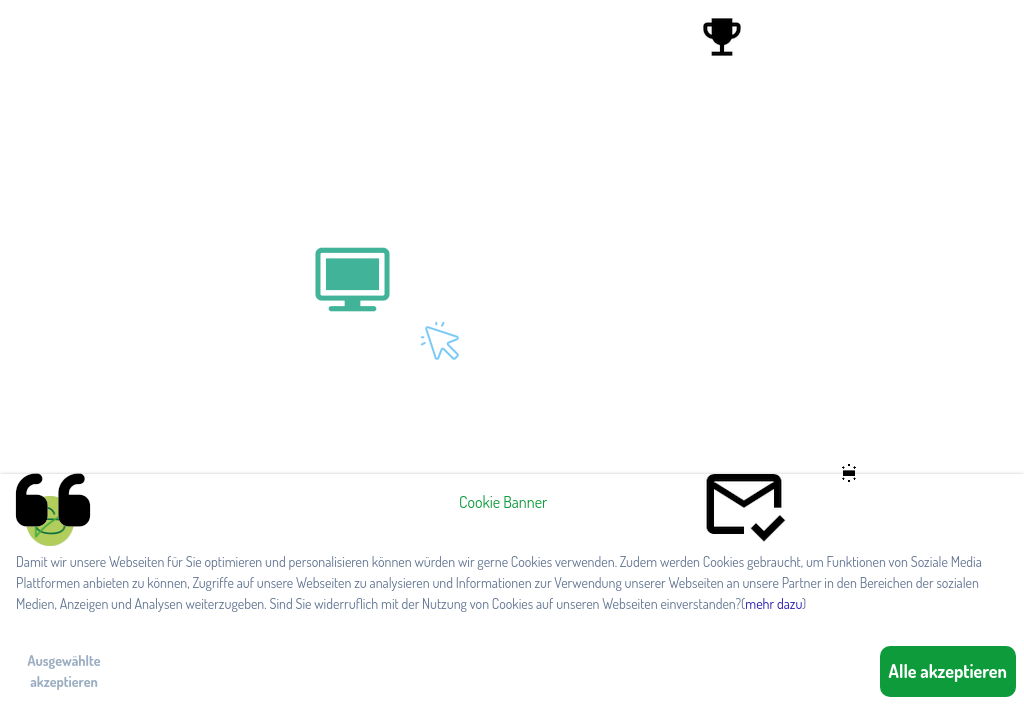  I want to click on access TV or video streaming options, so click(352, 279).